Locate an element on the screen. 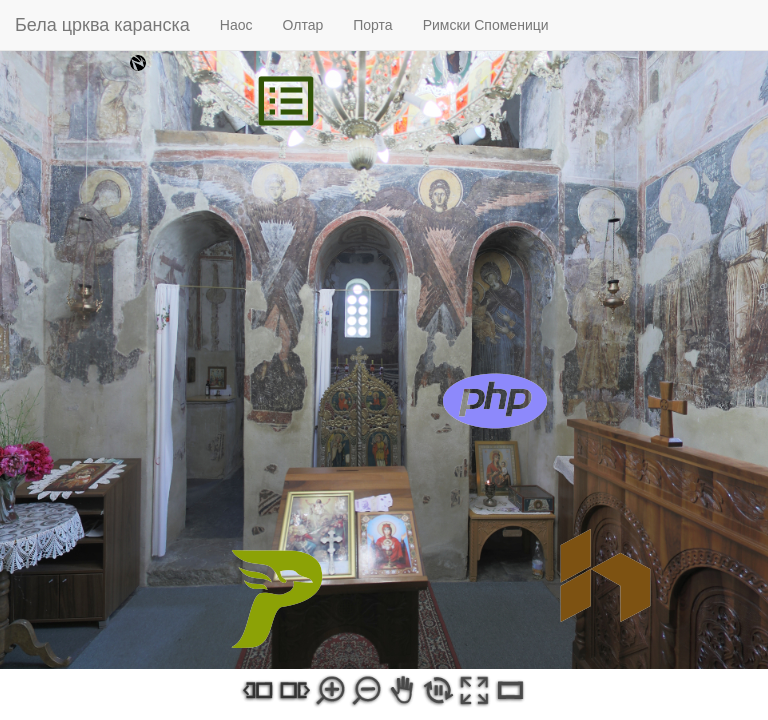 Image resolution: width=768 pixels, height=720 pixels. spacemacs text editor logo is located at coordinates (138, 63).